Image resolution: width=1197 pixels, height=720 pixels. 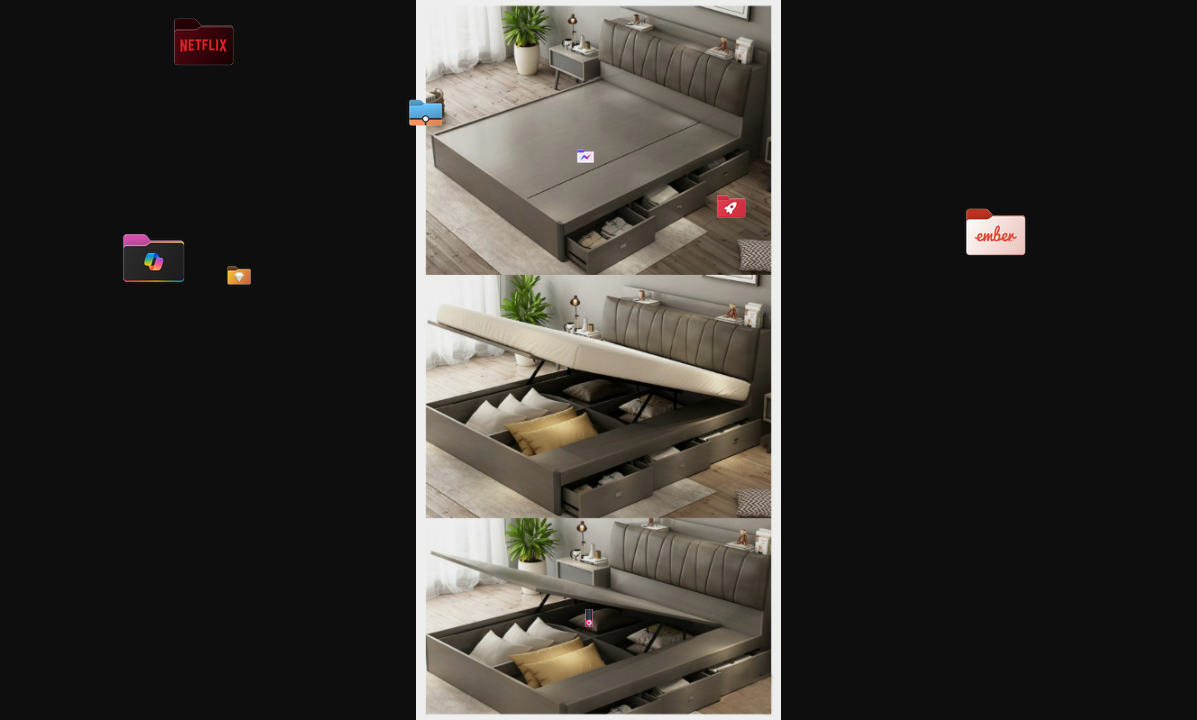 I want to click on open sketch app project files, so click(x=239, y=276).